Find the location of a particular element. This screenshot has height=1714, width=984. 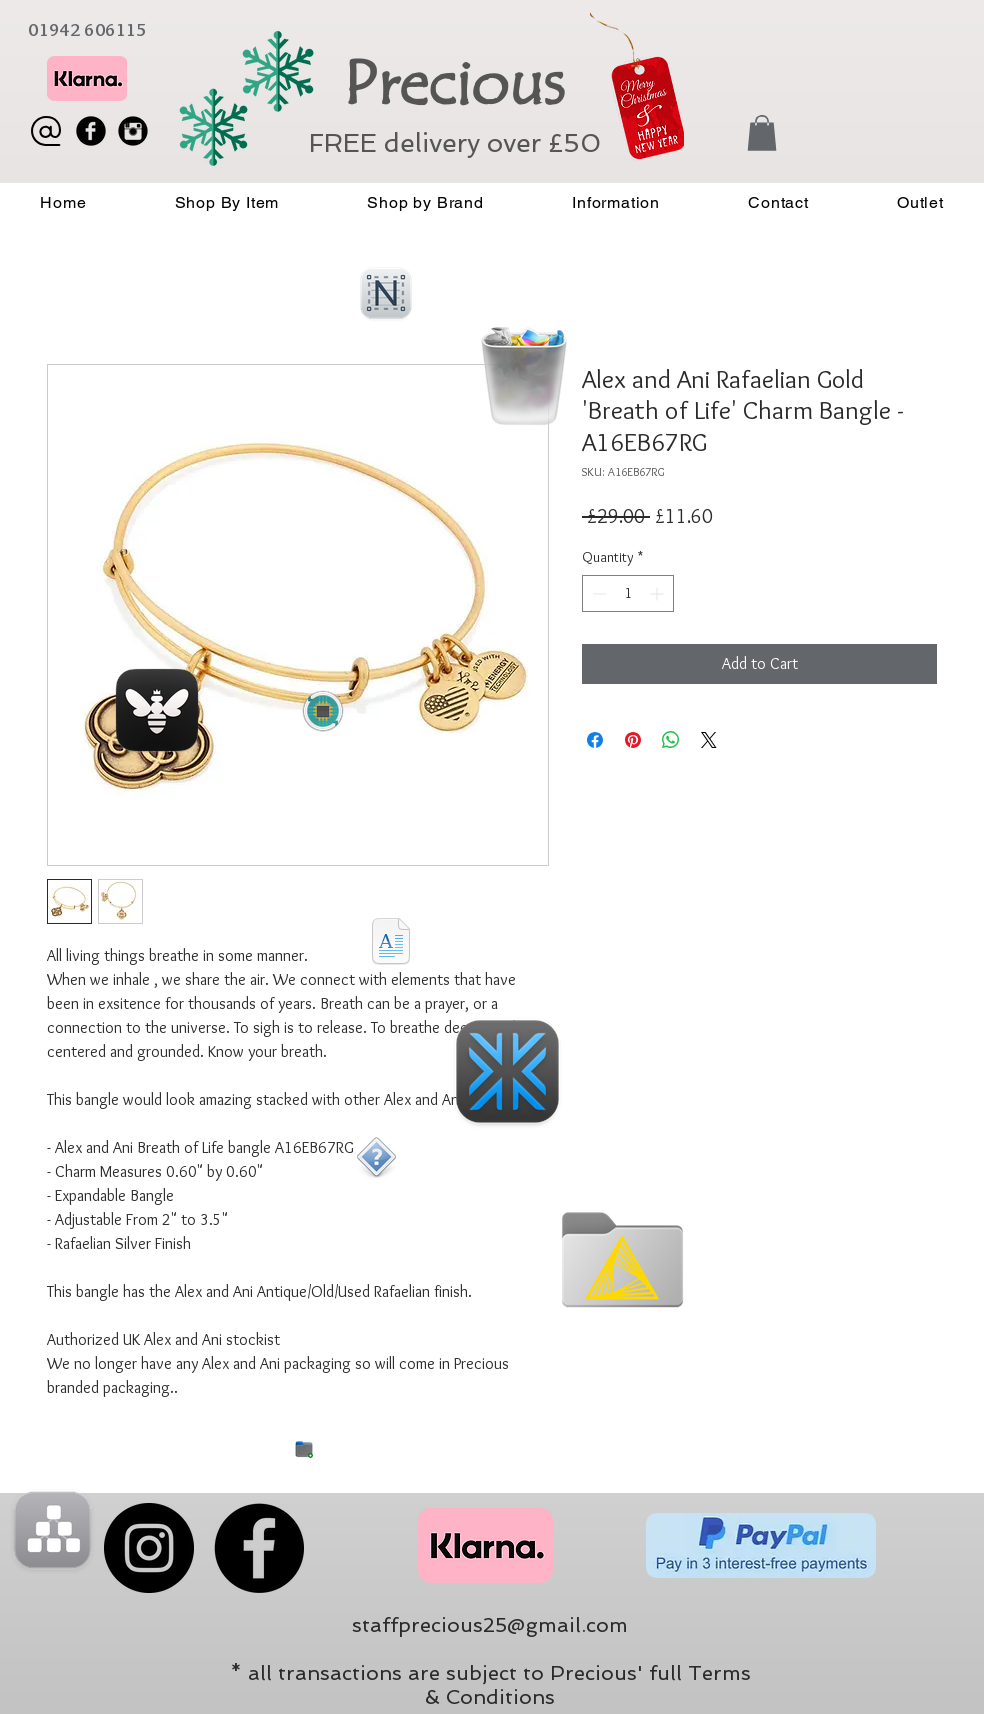

view connected devices hierarchy is located at coordinates (52, 1531).